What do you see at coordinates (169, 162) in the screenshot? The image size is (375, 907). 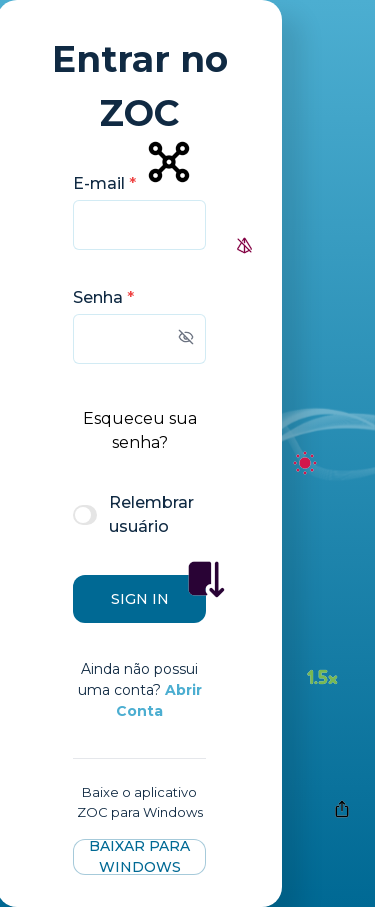 I see `view star network topology` at bounding box center [169, 162].